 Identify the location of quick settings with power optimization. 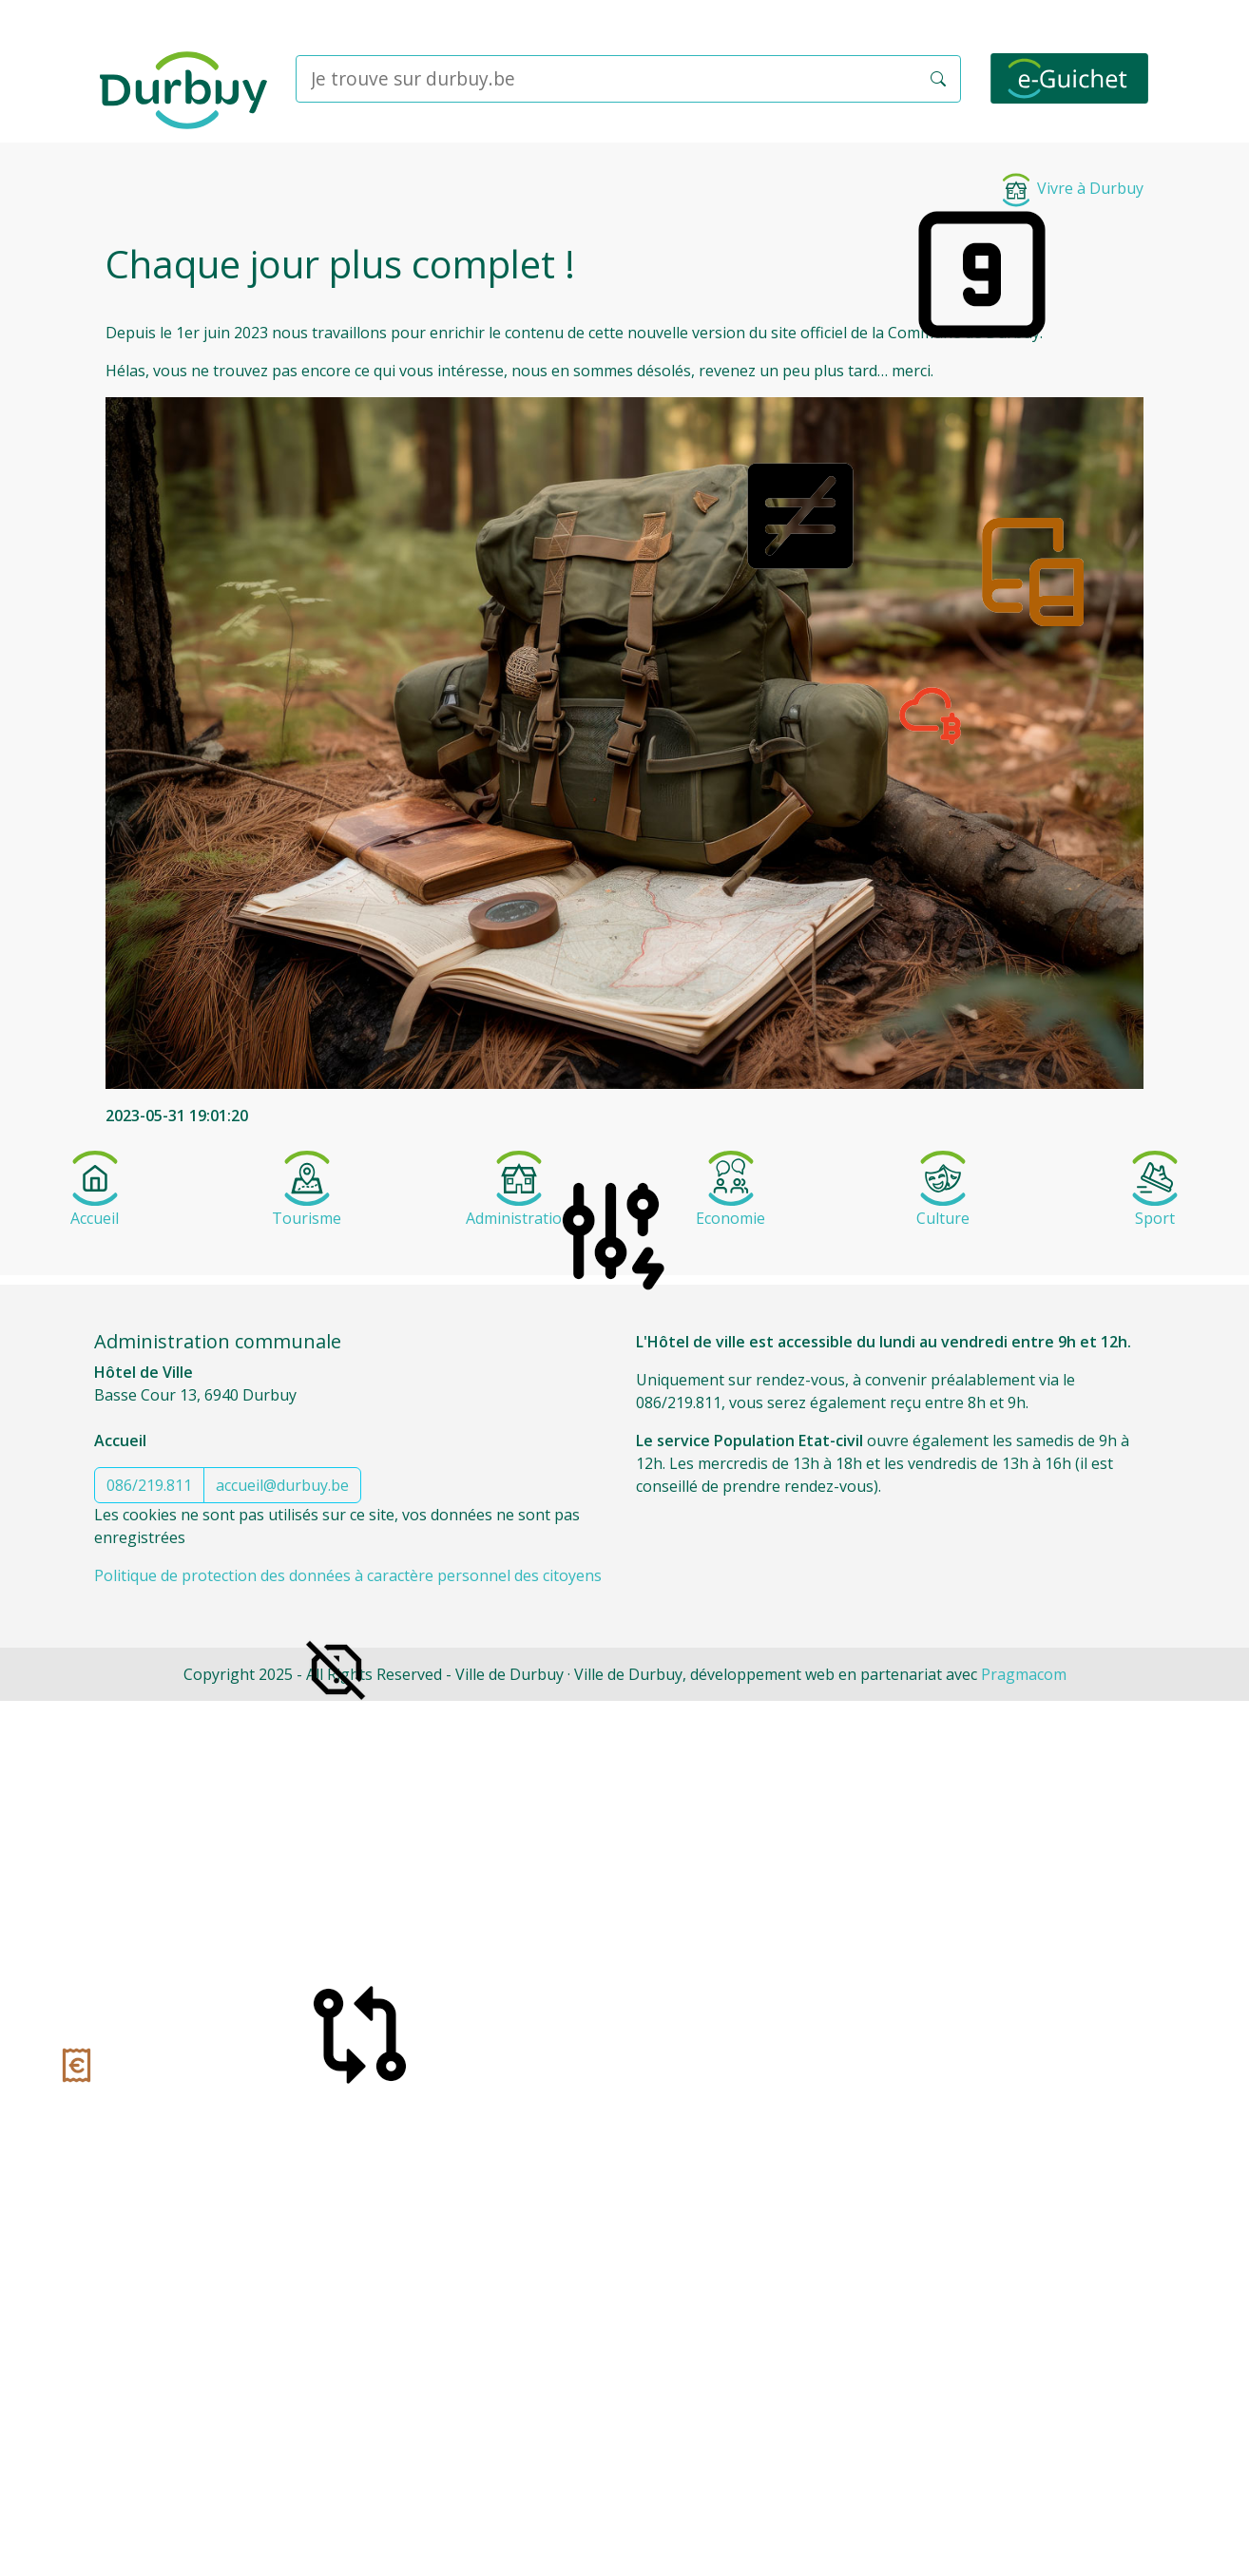
(610, 1231).